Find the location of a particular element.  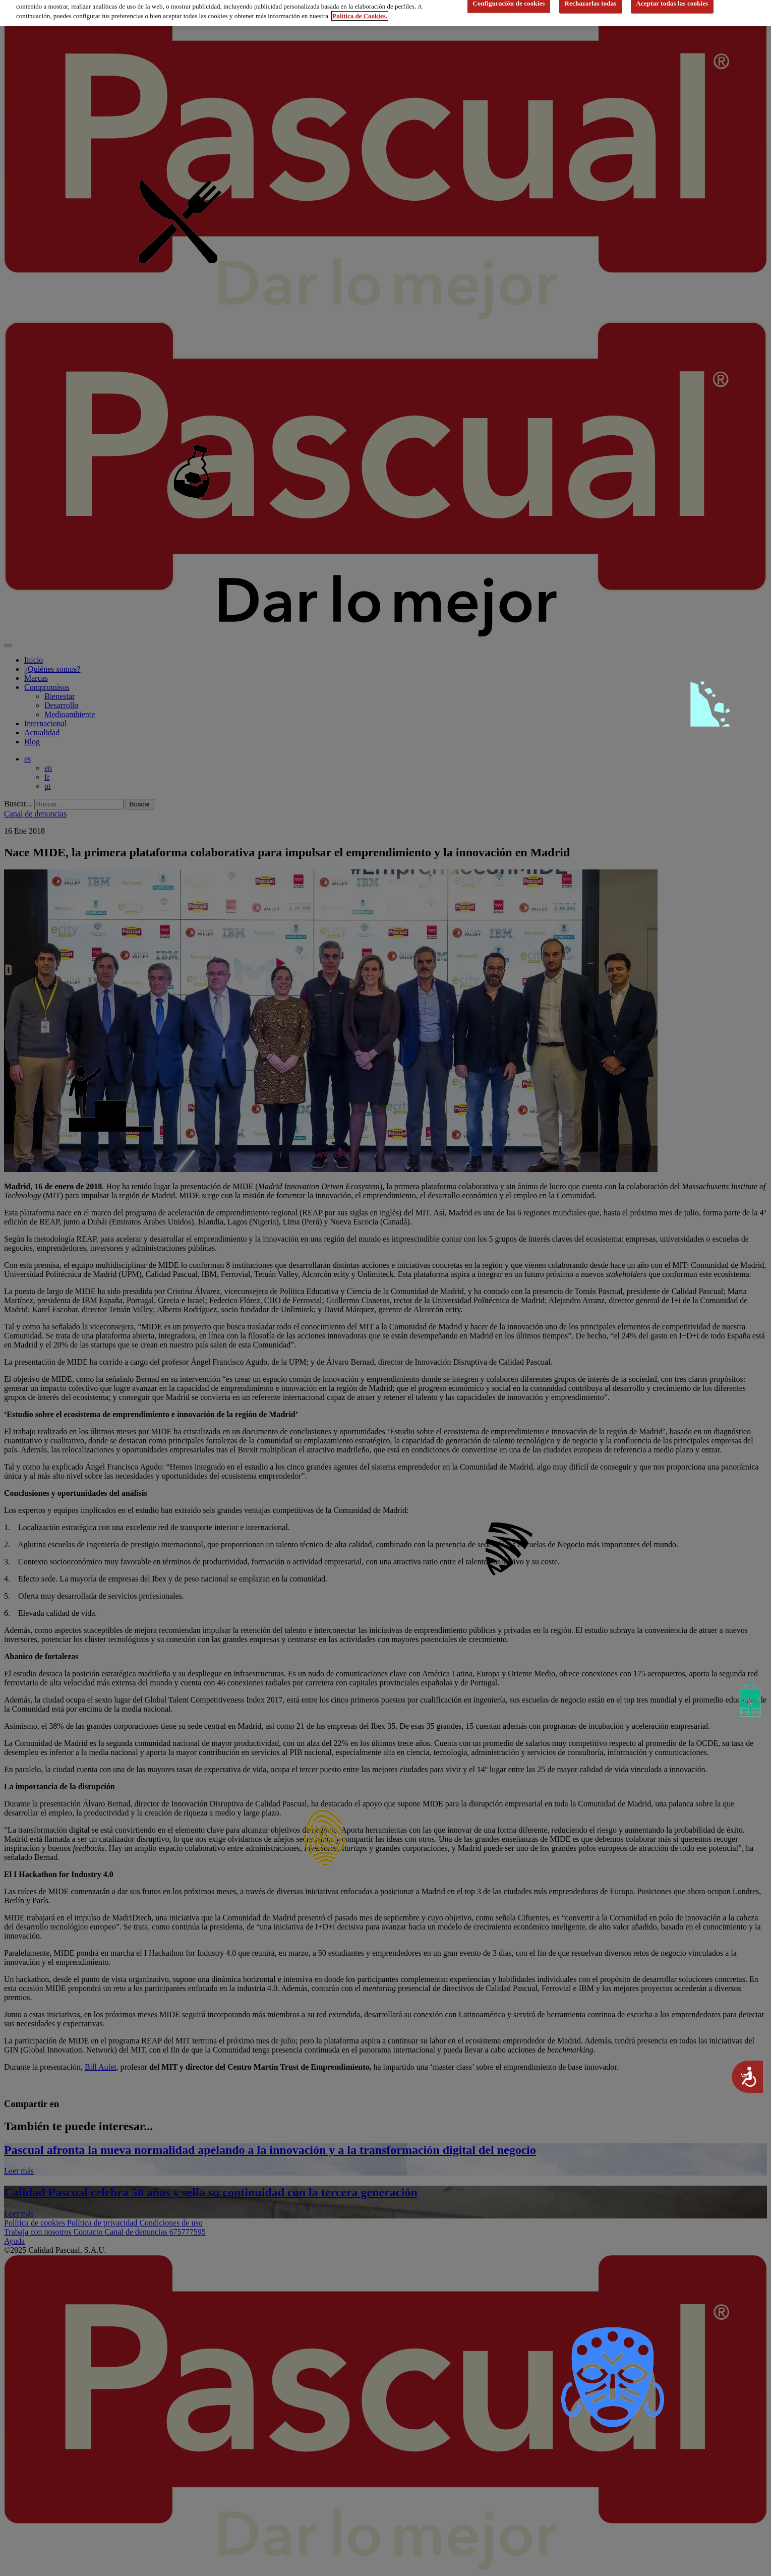

find nearby restaurants or dining options is located at coordinates (180, 220).